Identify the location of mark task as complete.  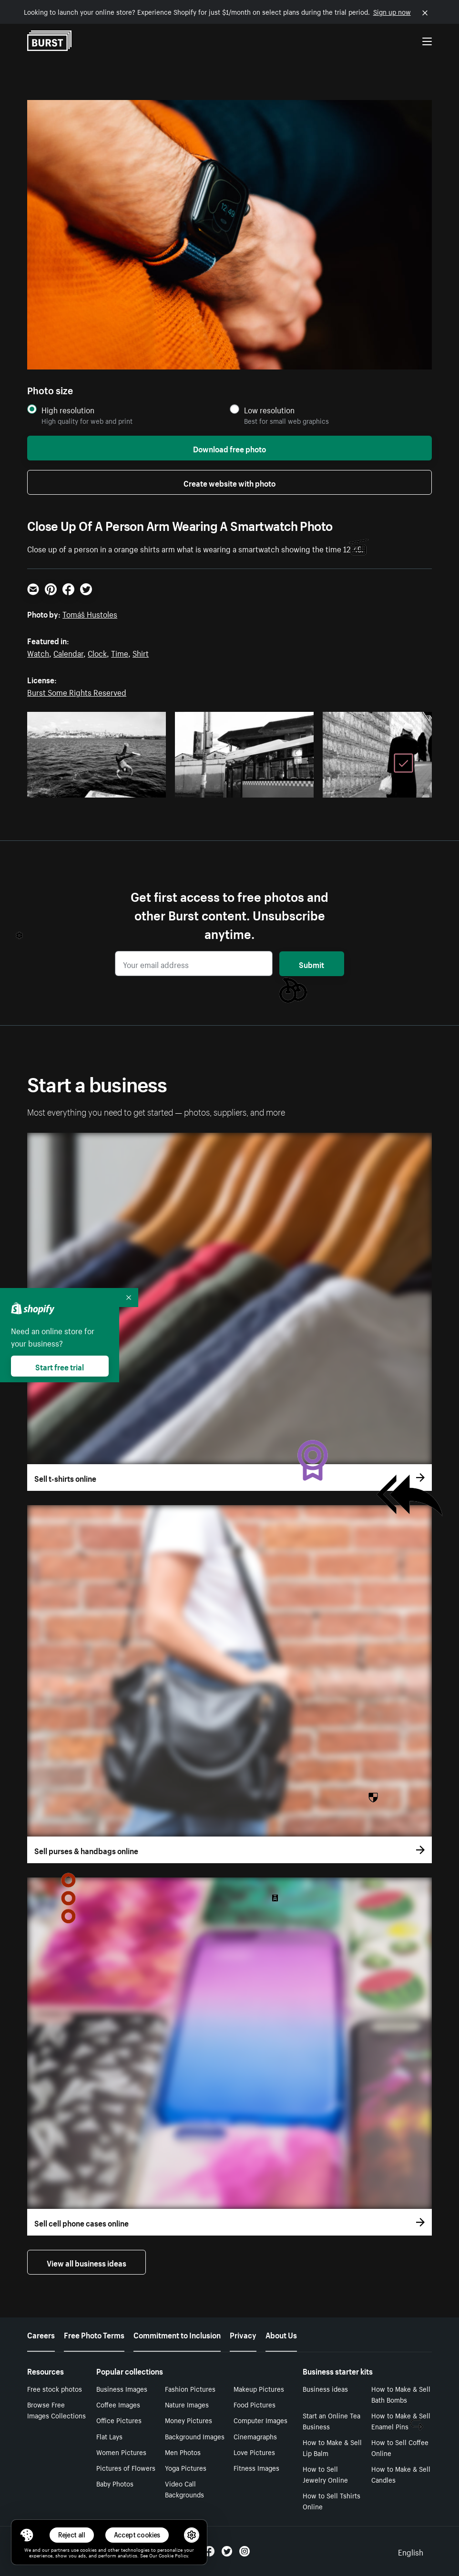
(403, 763).